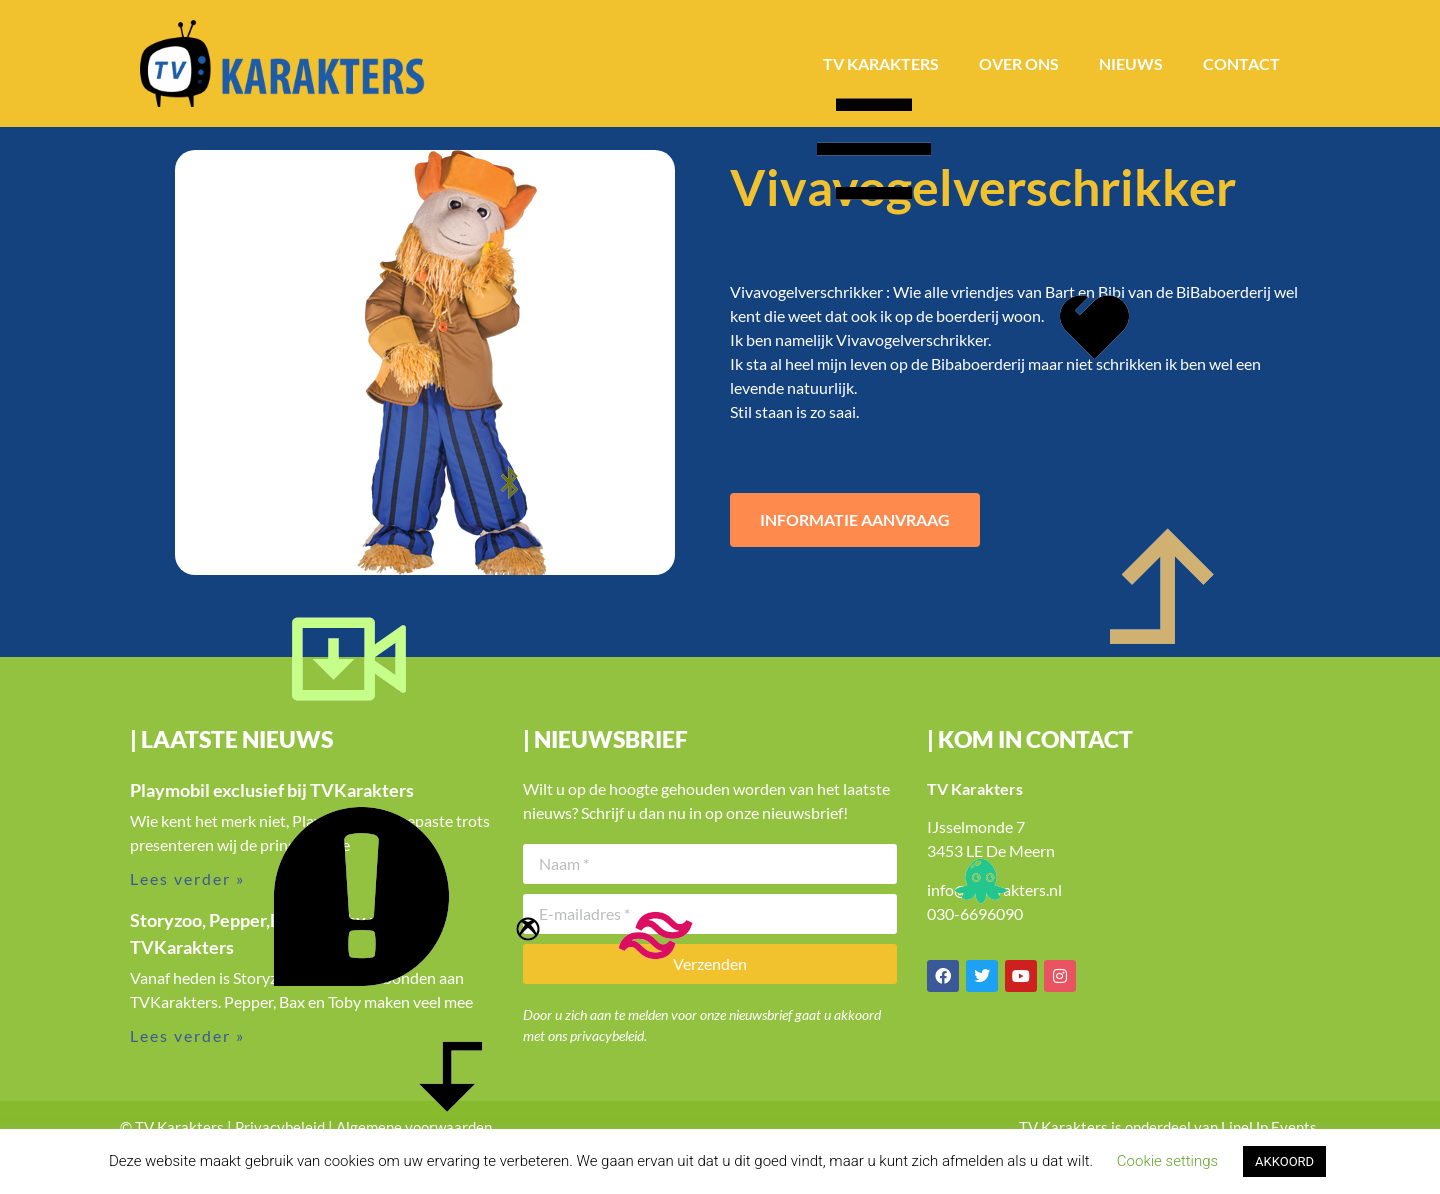 The height and width of the screenshot is (1194, 1440). What do you see at coordinates (509, 482) in the screenshot?
I see `bluetooth connectivity status` at bounding box center [509, 482].